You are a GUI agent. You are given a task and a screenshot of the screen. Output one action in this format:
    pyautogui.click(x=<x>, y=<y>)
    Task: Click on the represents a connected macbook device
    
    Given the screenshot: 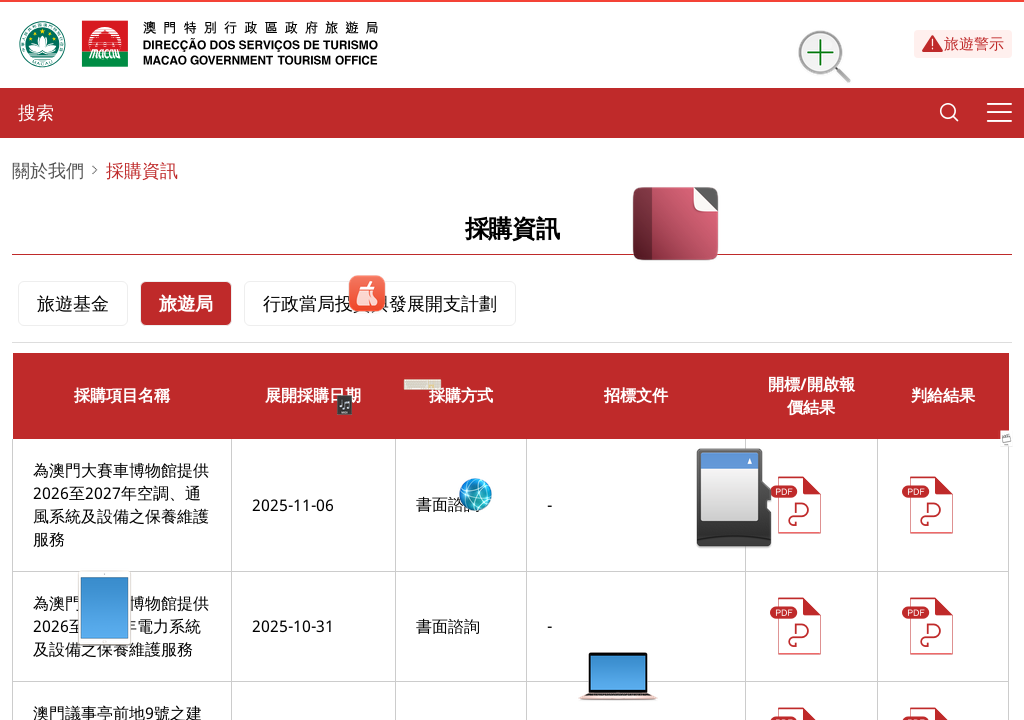 What is the action you would take?
    pyautogui.click(x=618, y=669)
    